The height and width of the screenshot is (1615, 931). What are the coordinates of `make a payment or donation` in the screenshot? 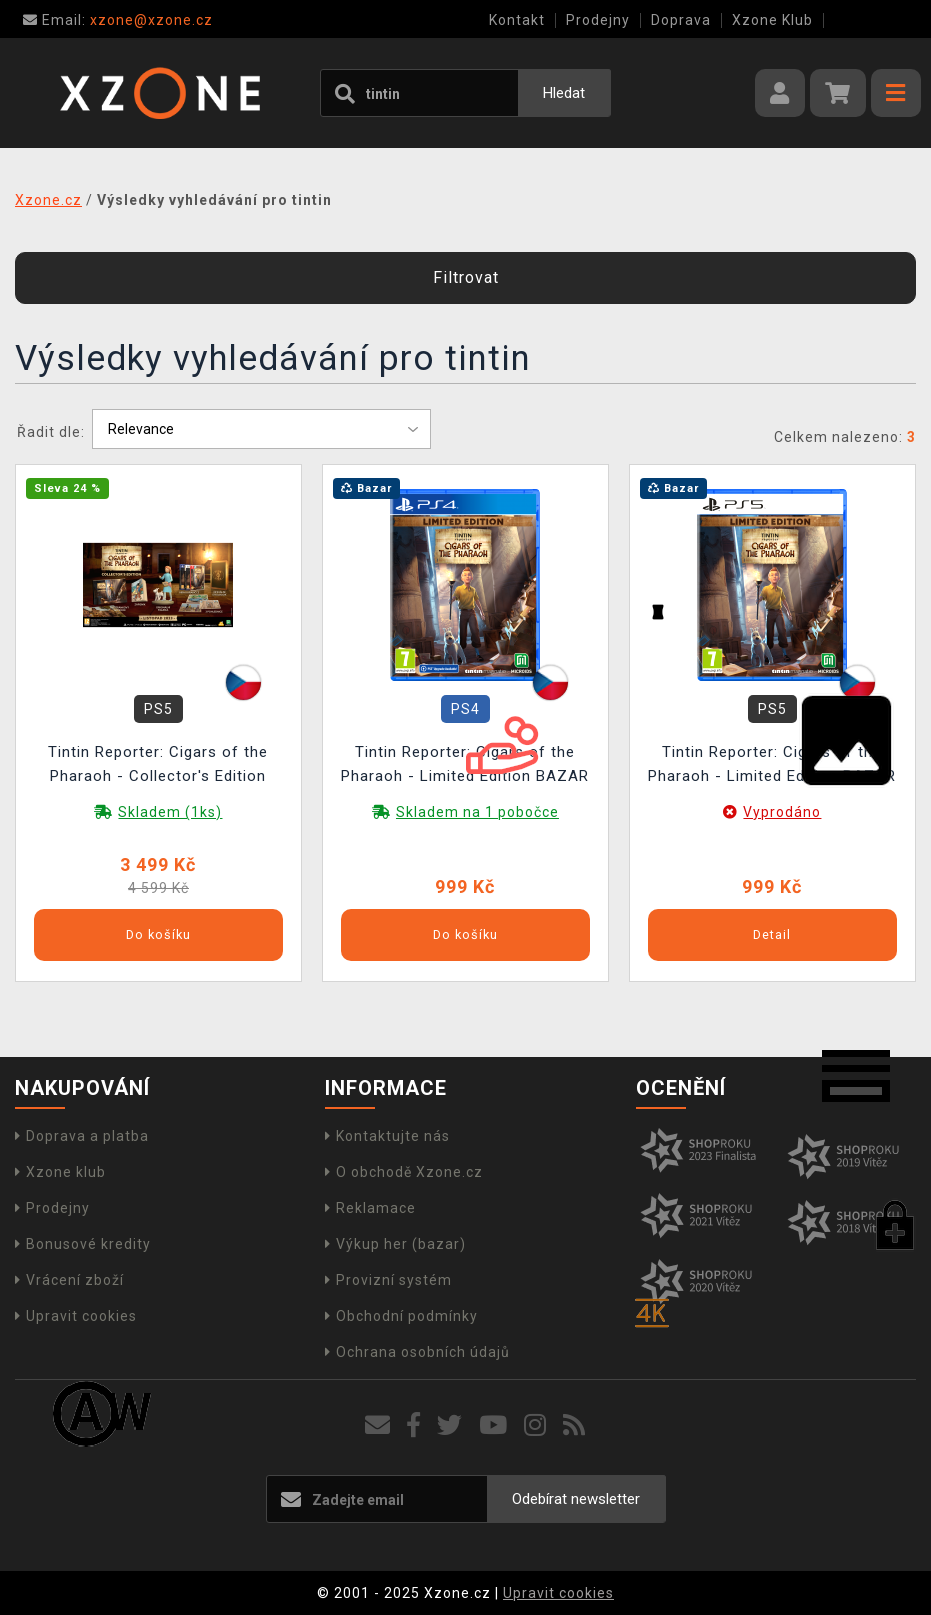 It's located at (504, 747).